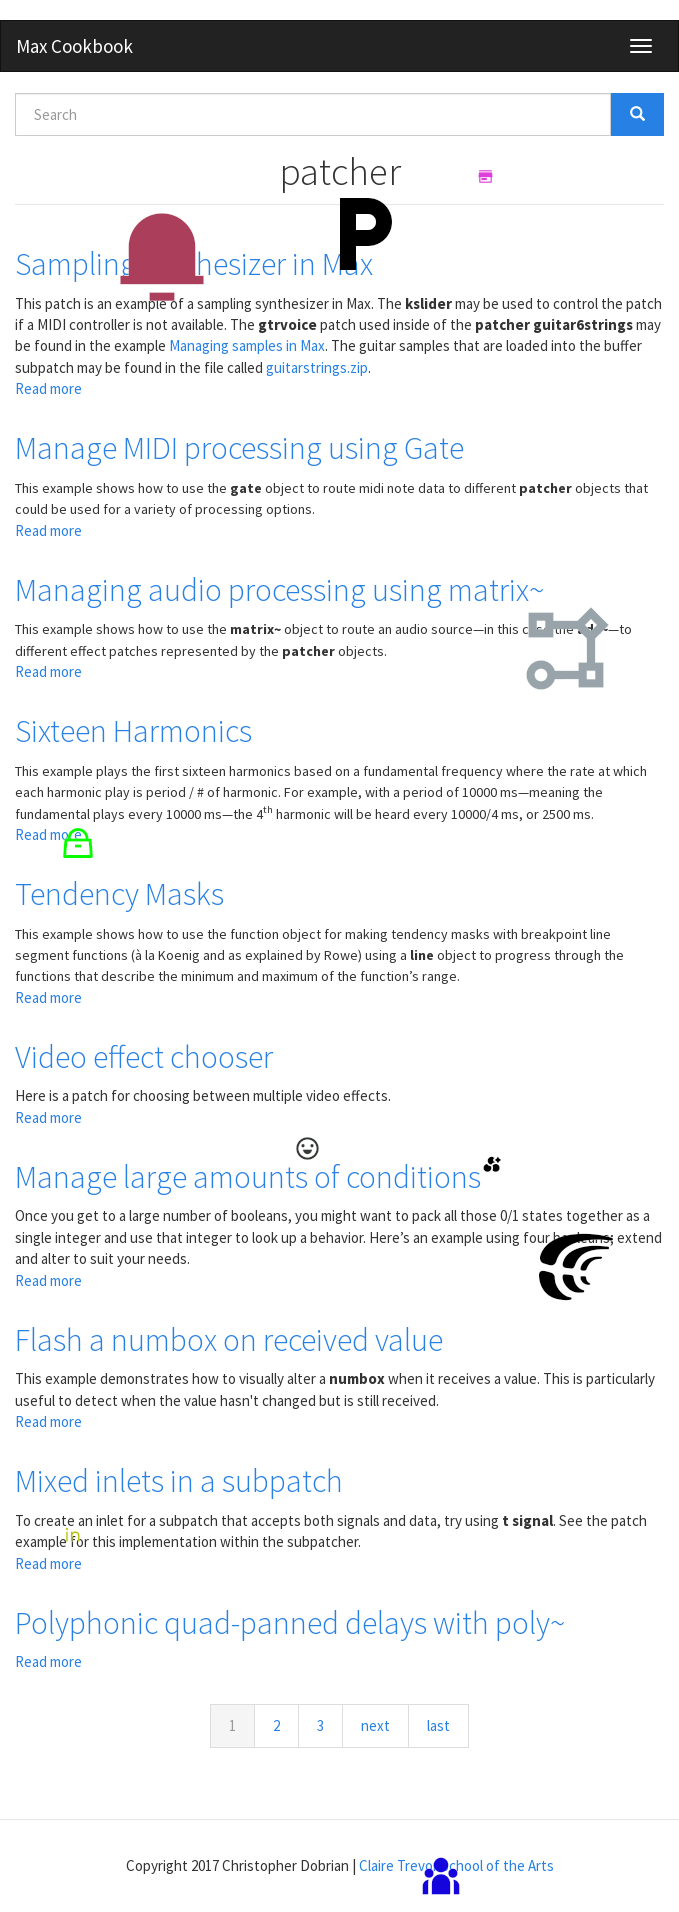  Describe the element at coordinates (307, 1148) in the screenshot. I see `add an emoji or reaction` at that location.